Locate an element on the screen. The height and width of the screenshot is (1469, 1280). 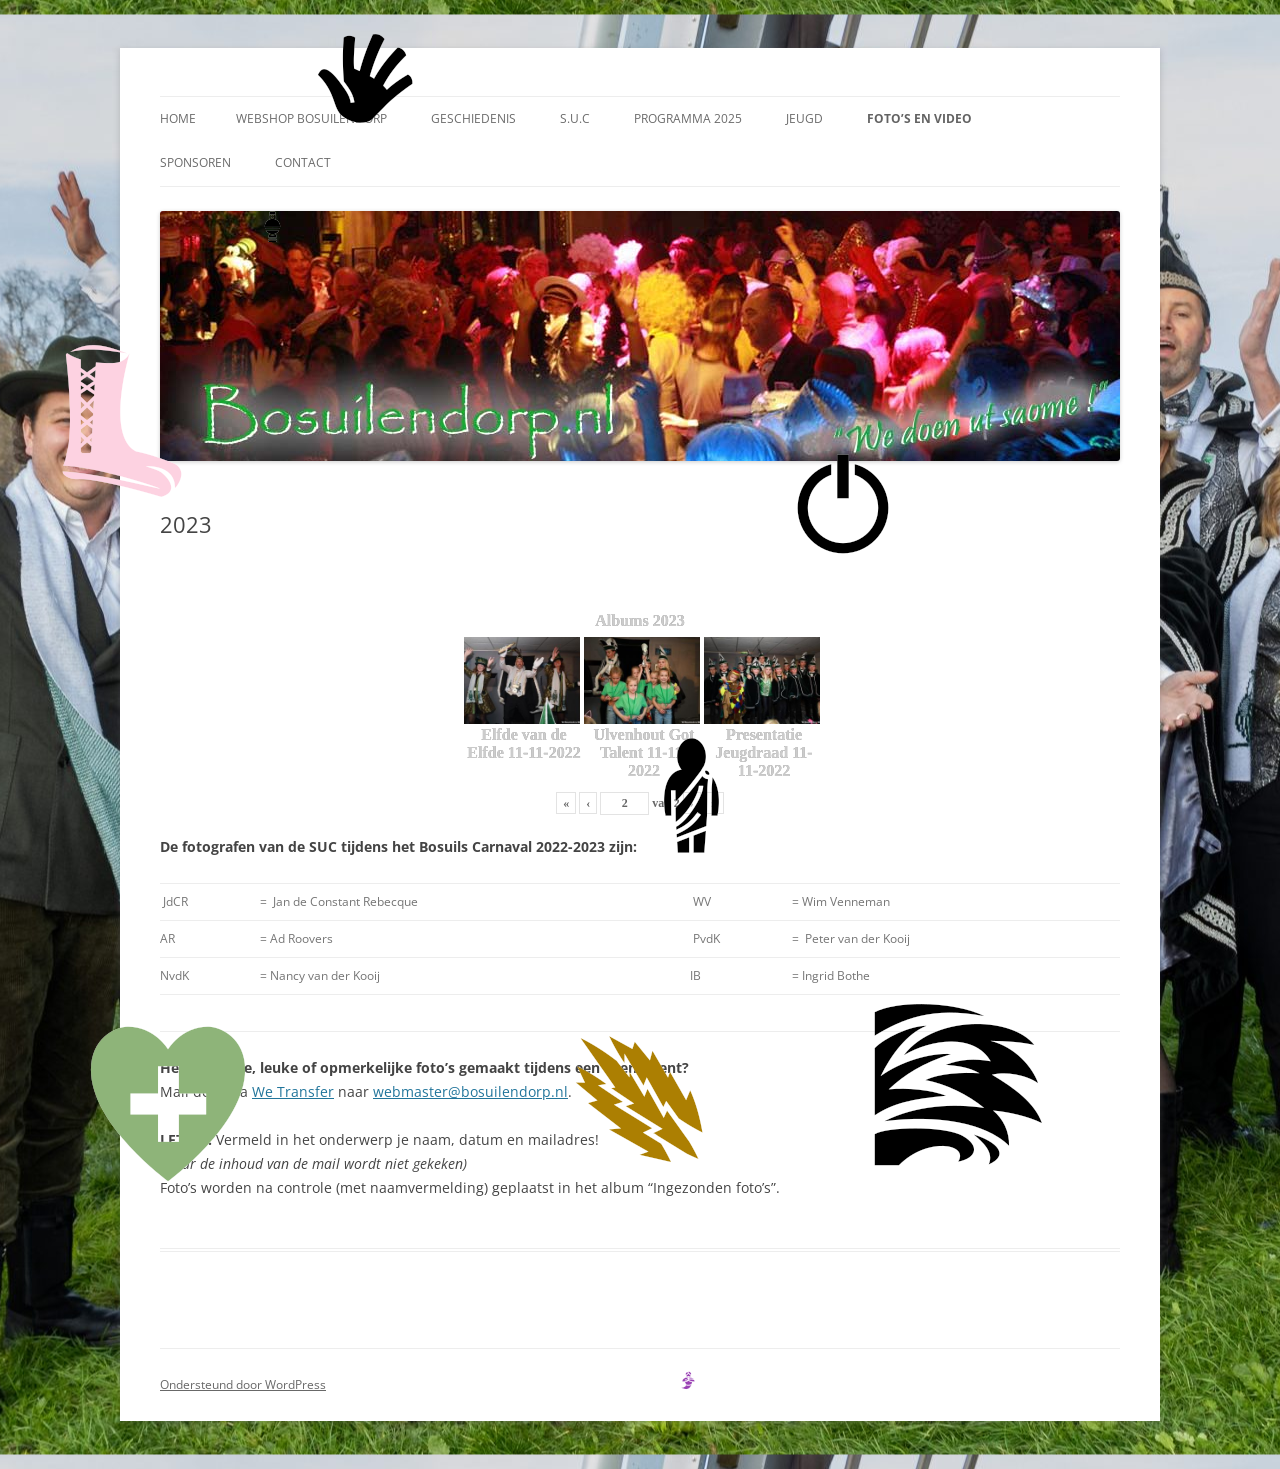
select roman or ancient civilization theme is located at coordinates (691, 795).